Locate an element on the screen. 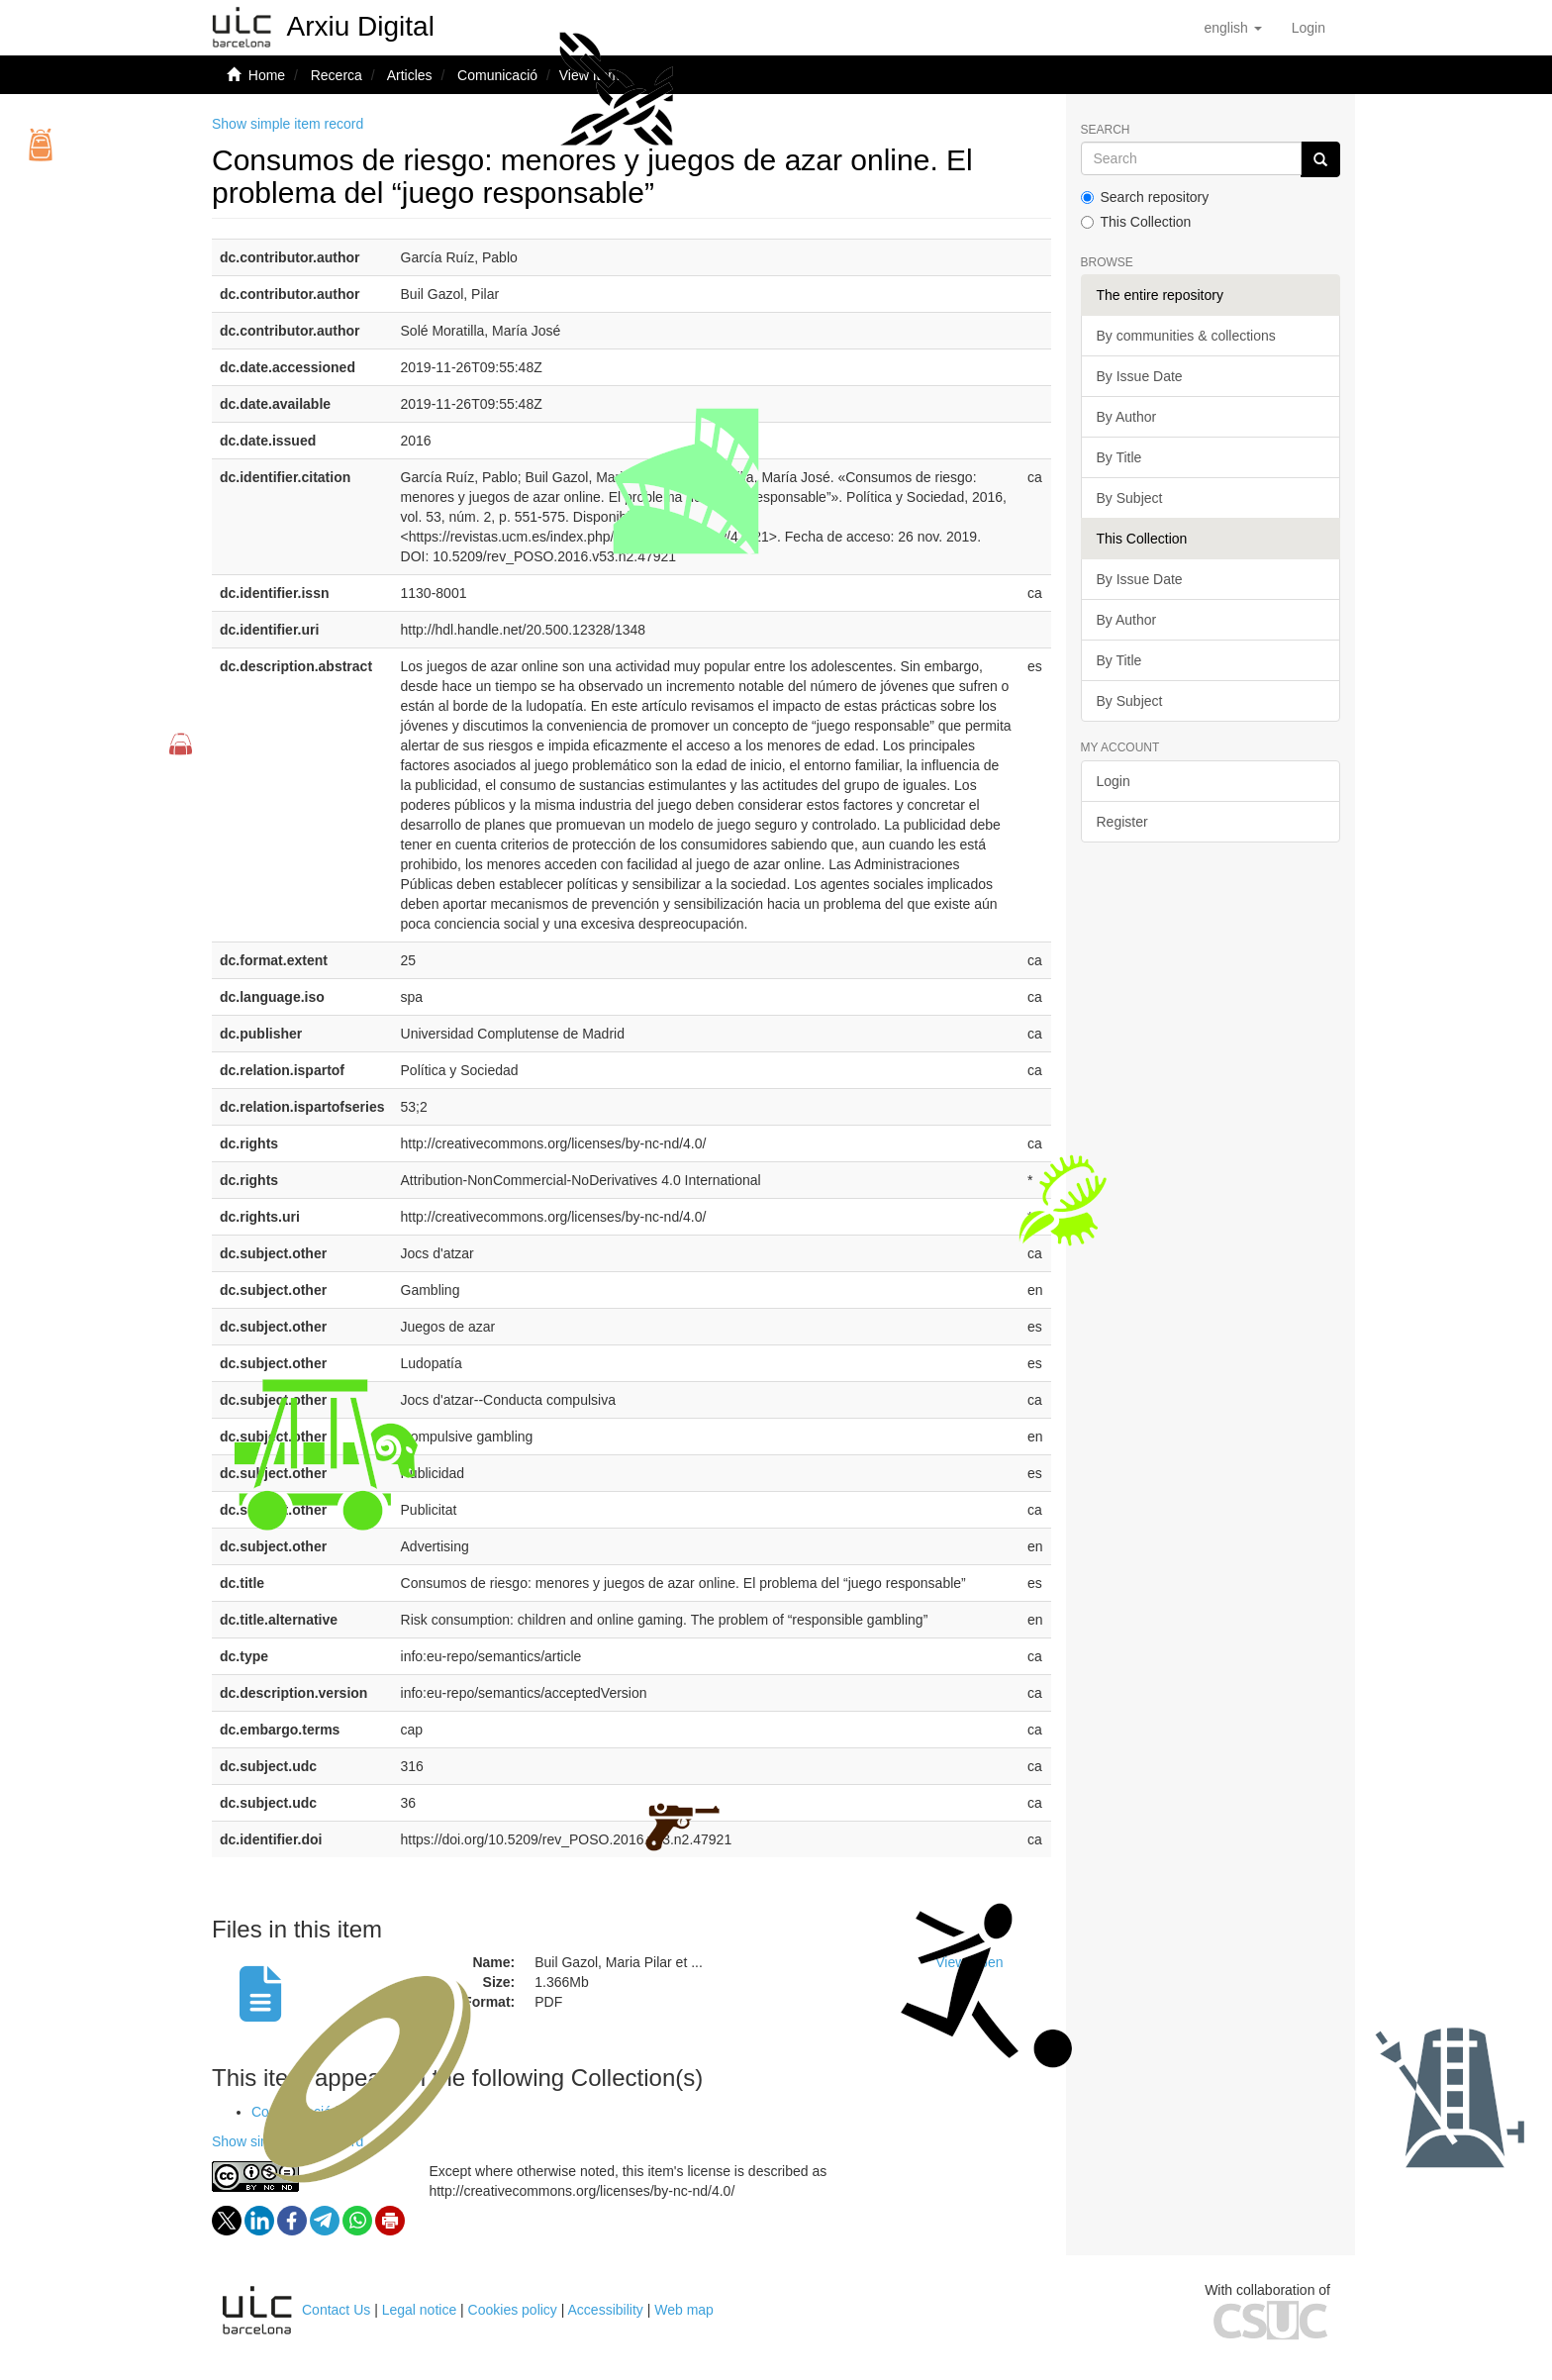 The image size is (1552, 2380). access weapons or firearms inventory is located at coordinates (682, 1827).